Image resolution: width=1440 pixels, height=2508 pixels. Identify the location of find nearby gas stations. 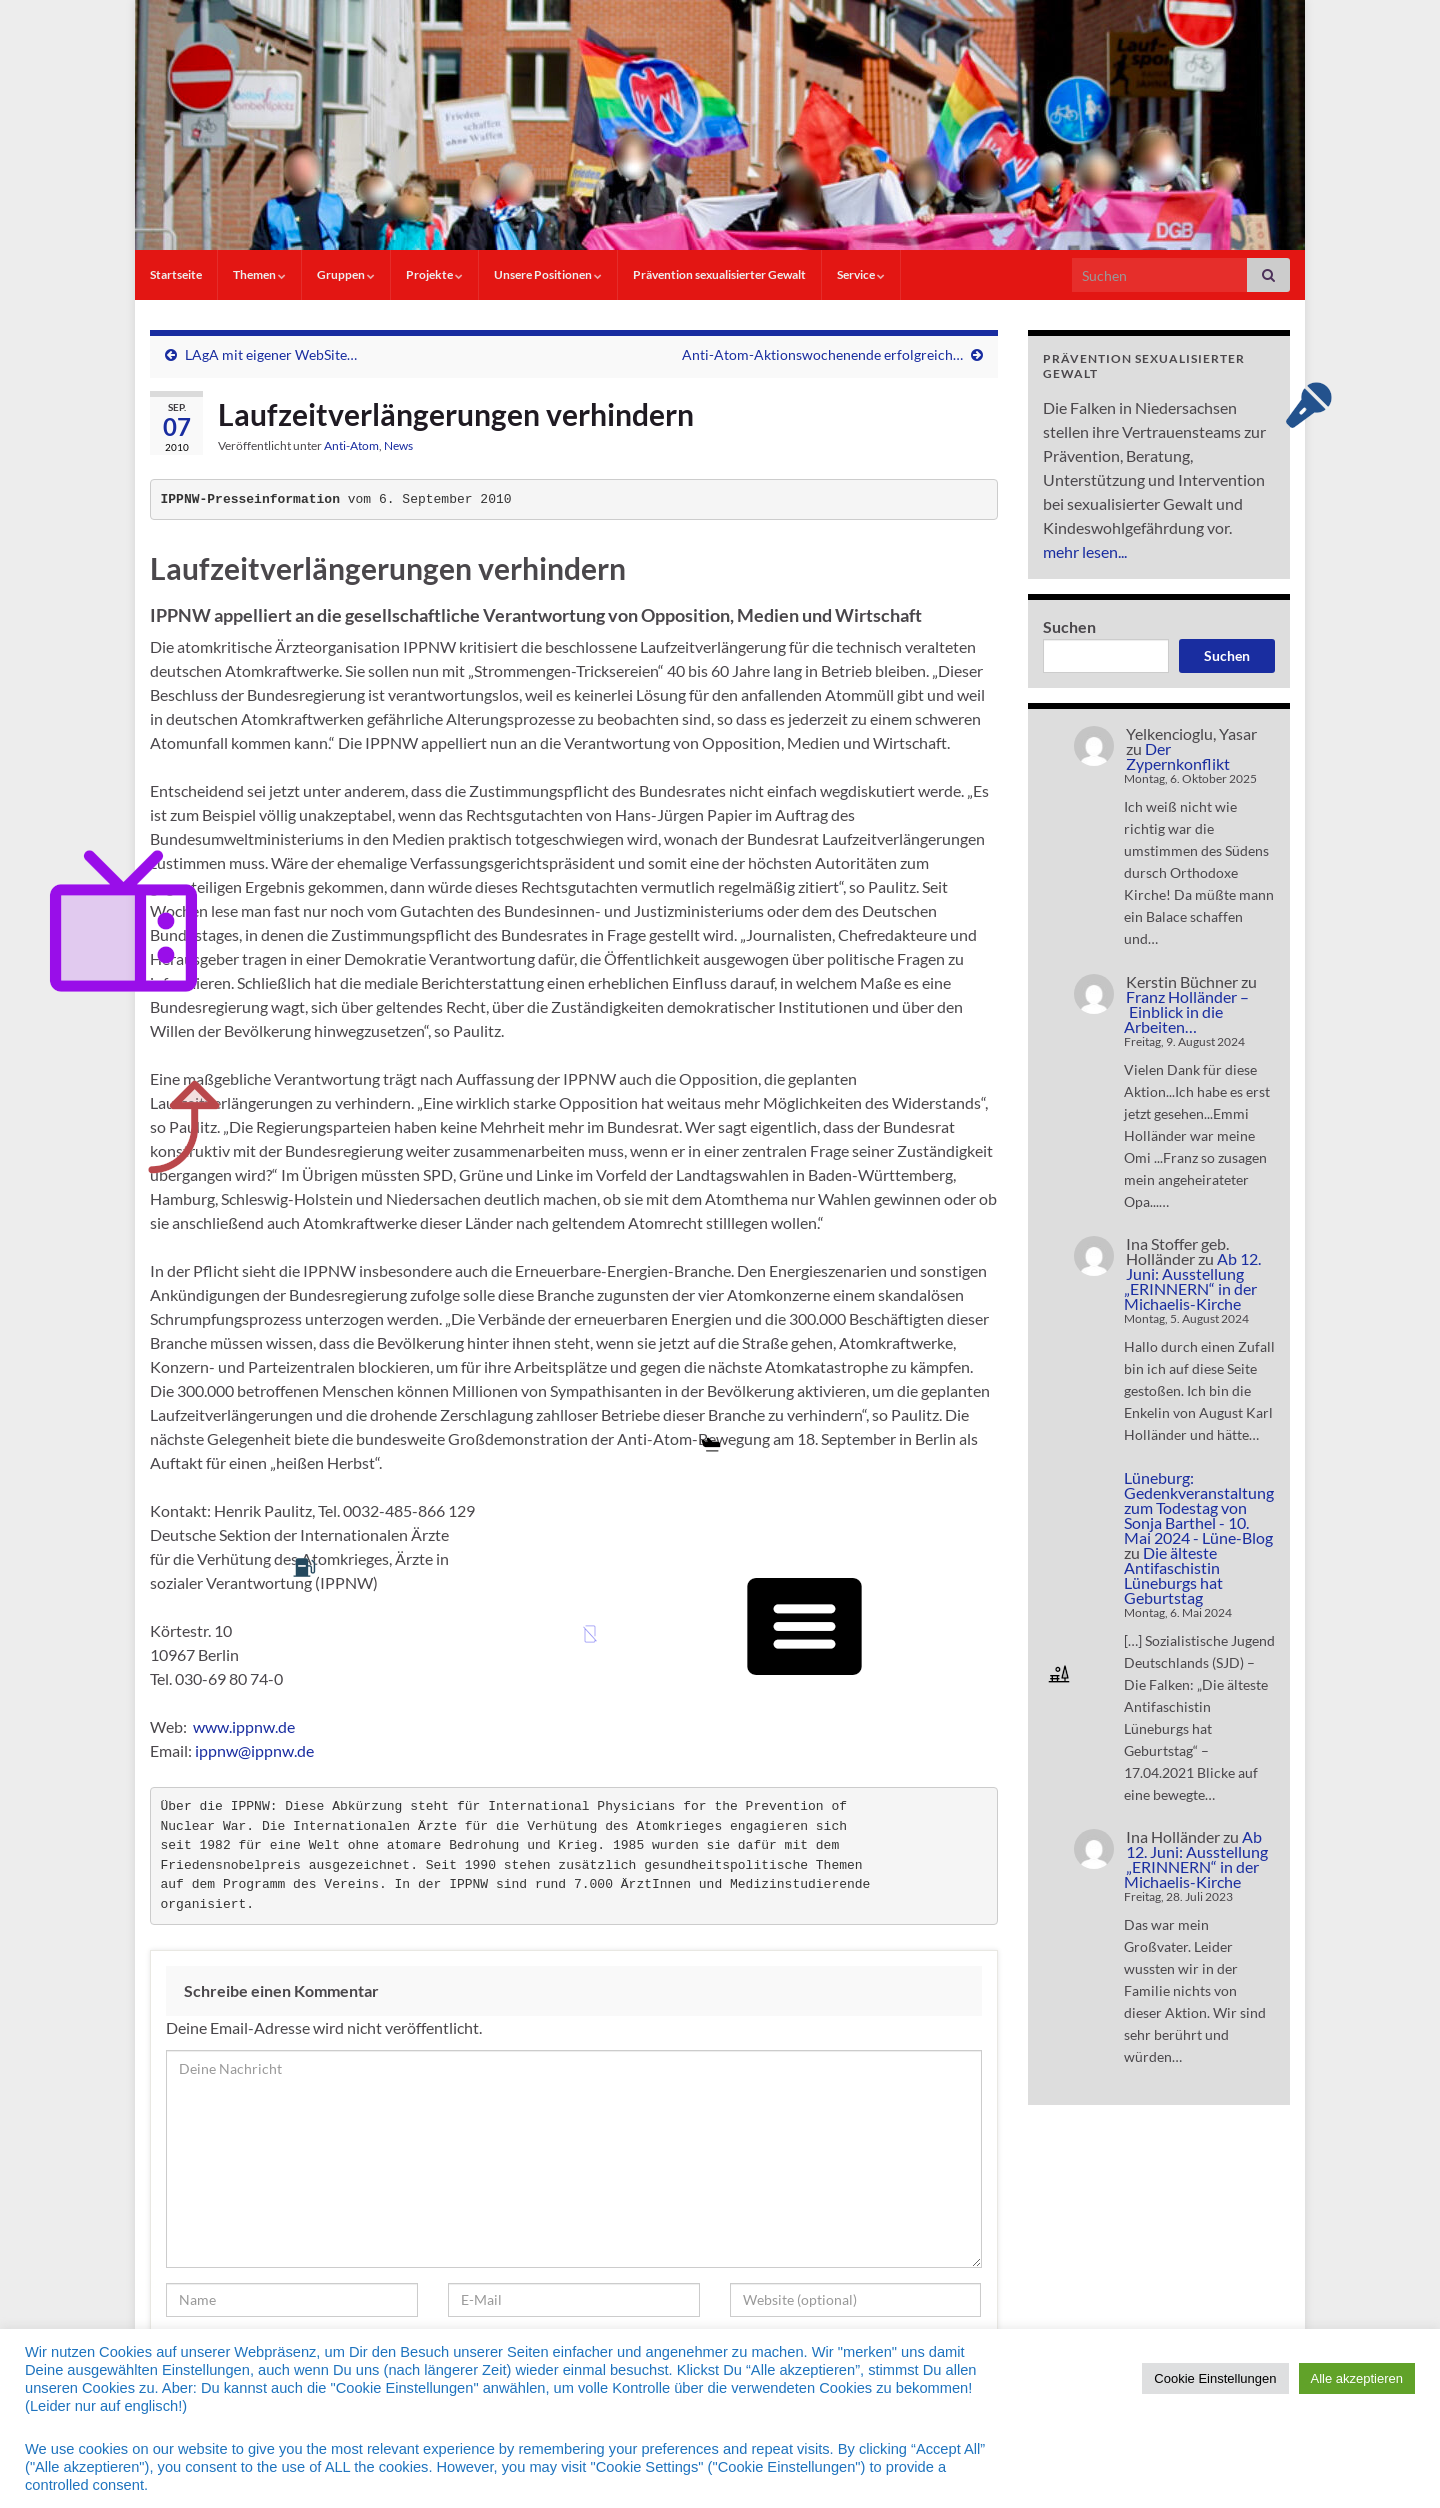
(303, 1567).